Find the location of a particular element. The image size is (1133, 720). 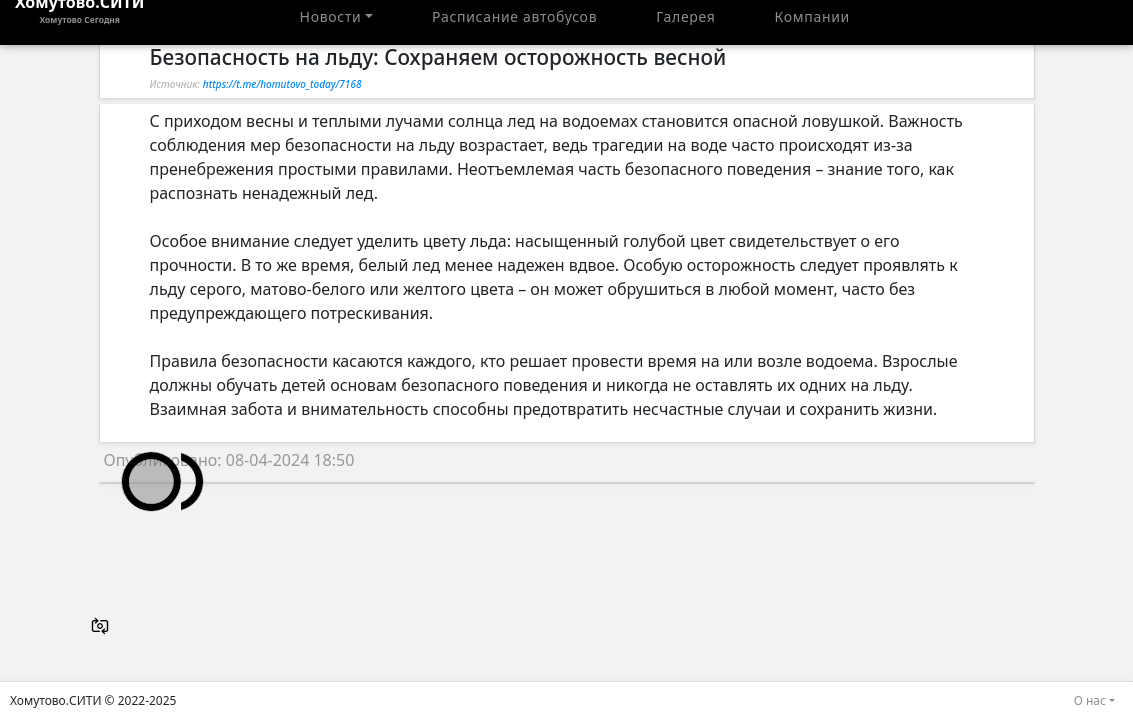

indicates active recording or live broadcast is located at coordinates (162, 481).